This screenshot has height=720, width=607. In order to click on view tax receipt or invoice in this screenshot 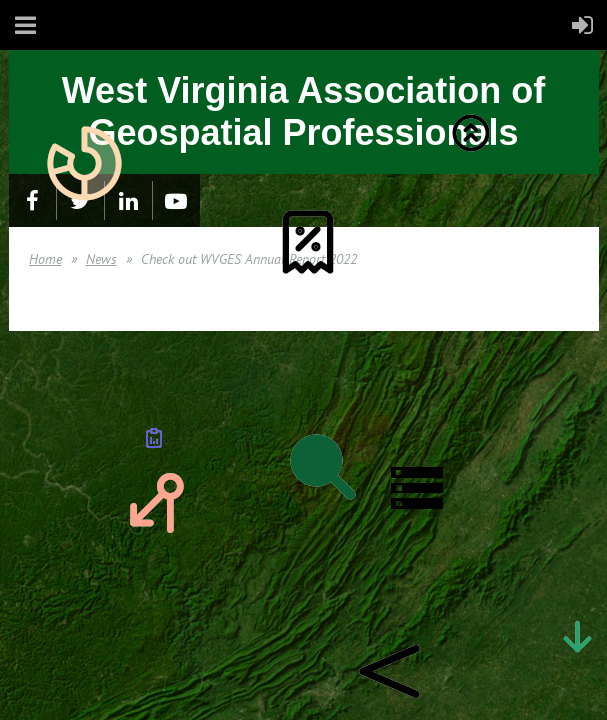, I will do `click(308, 242)`.